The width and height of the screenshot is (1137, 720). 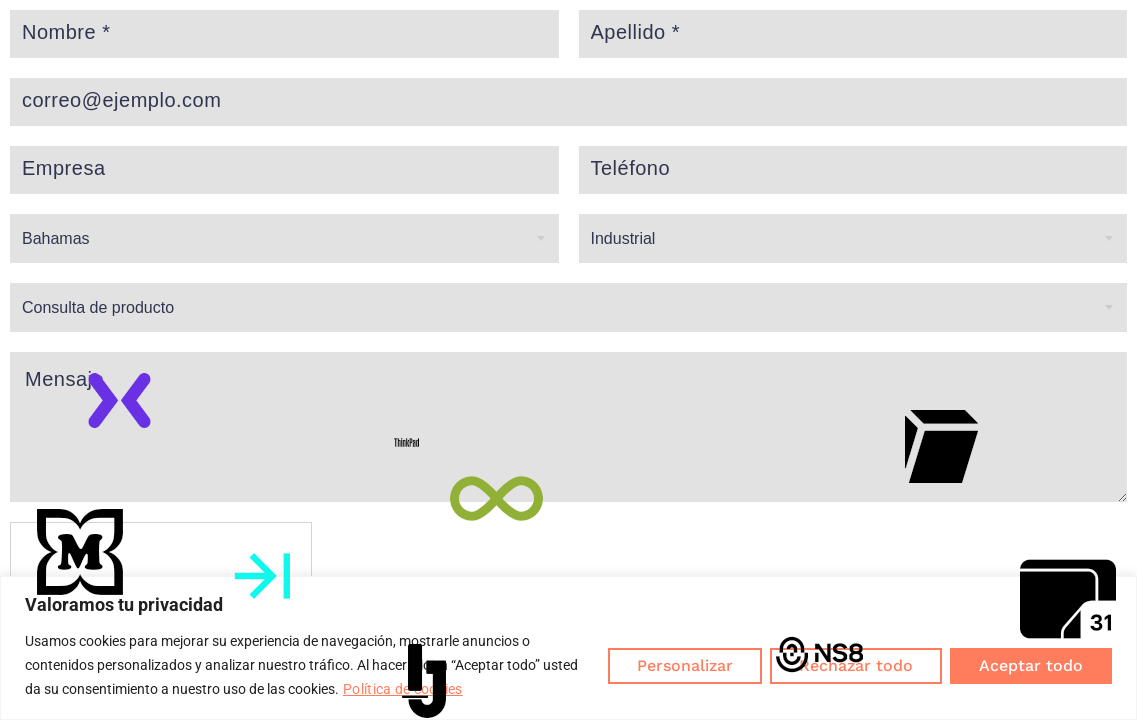 I want to click on collapse panel to the right, so click(x=264, y=576).